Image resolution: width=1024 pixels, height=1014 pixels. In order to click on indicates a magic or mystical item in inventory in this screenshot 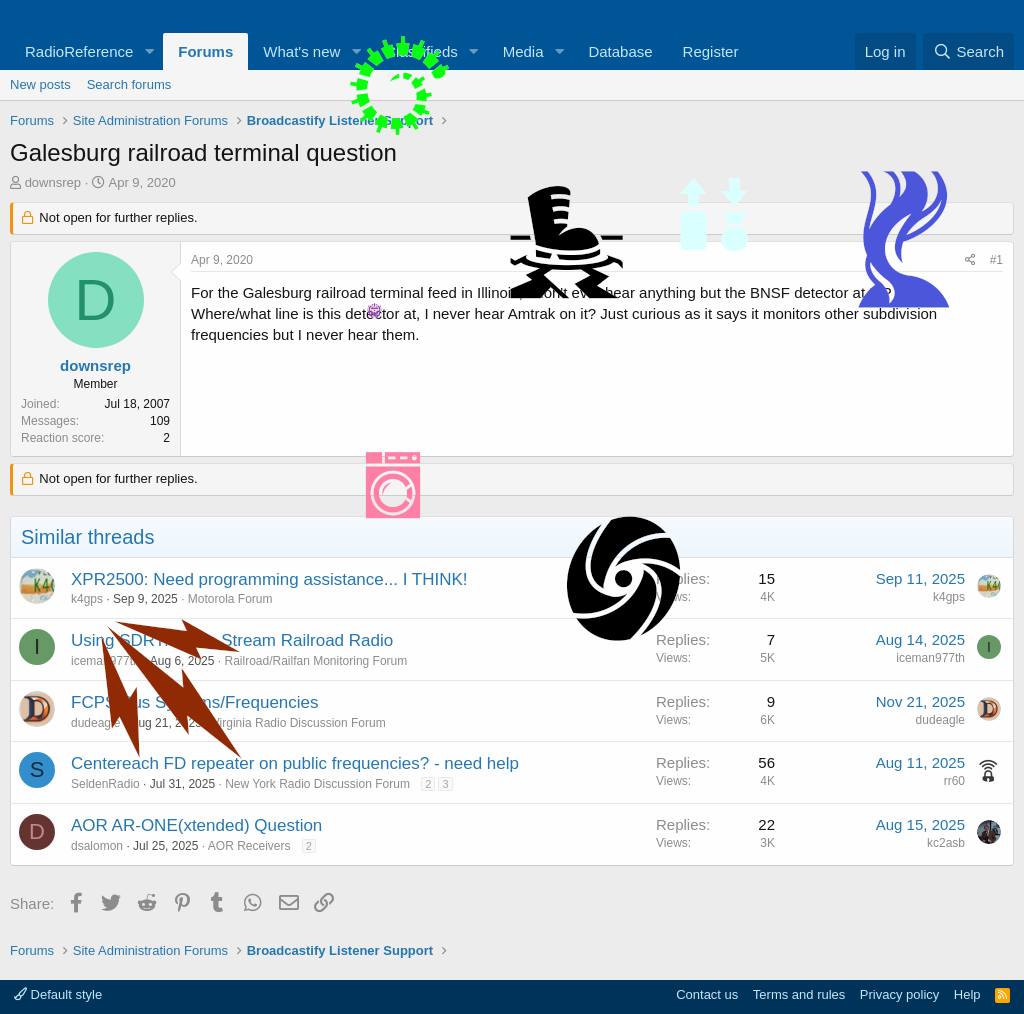, I will do `click(898, 239)`.